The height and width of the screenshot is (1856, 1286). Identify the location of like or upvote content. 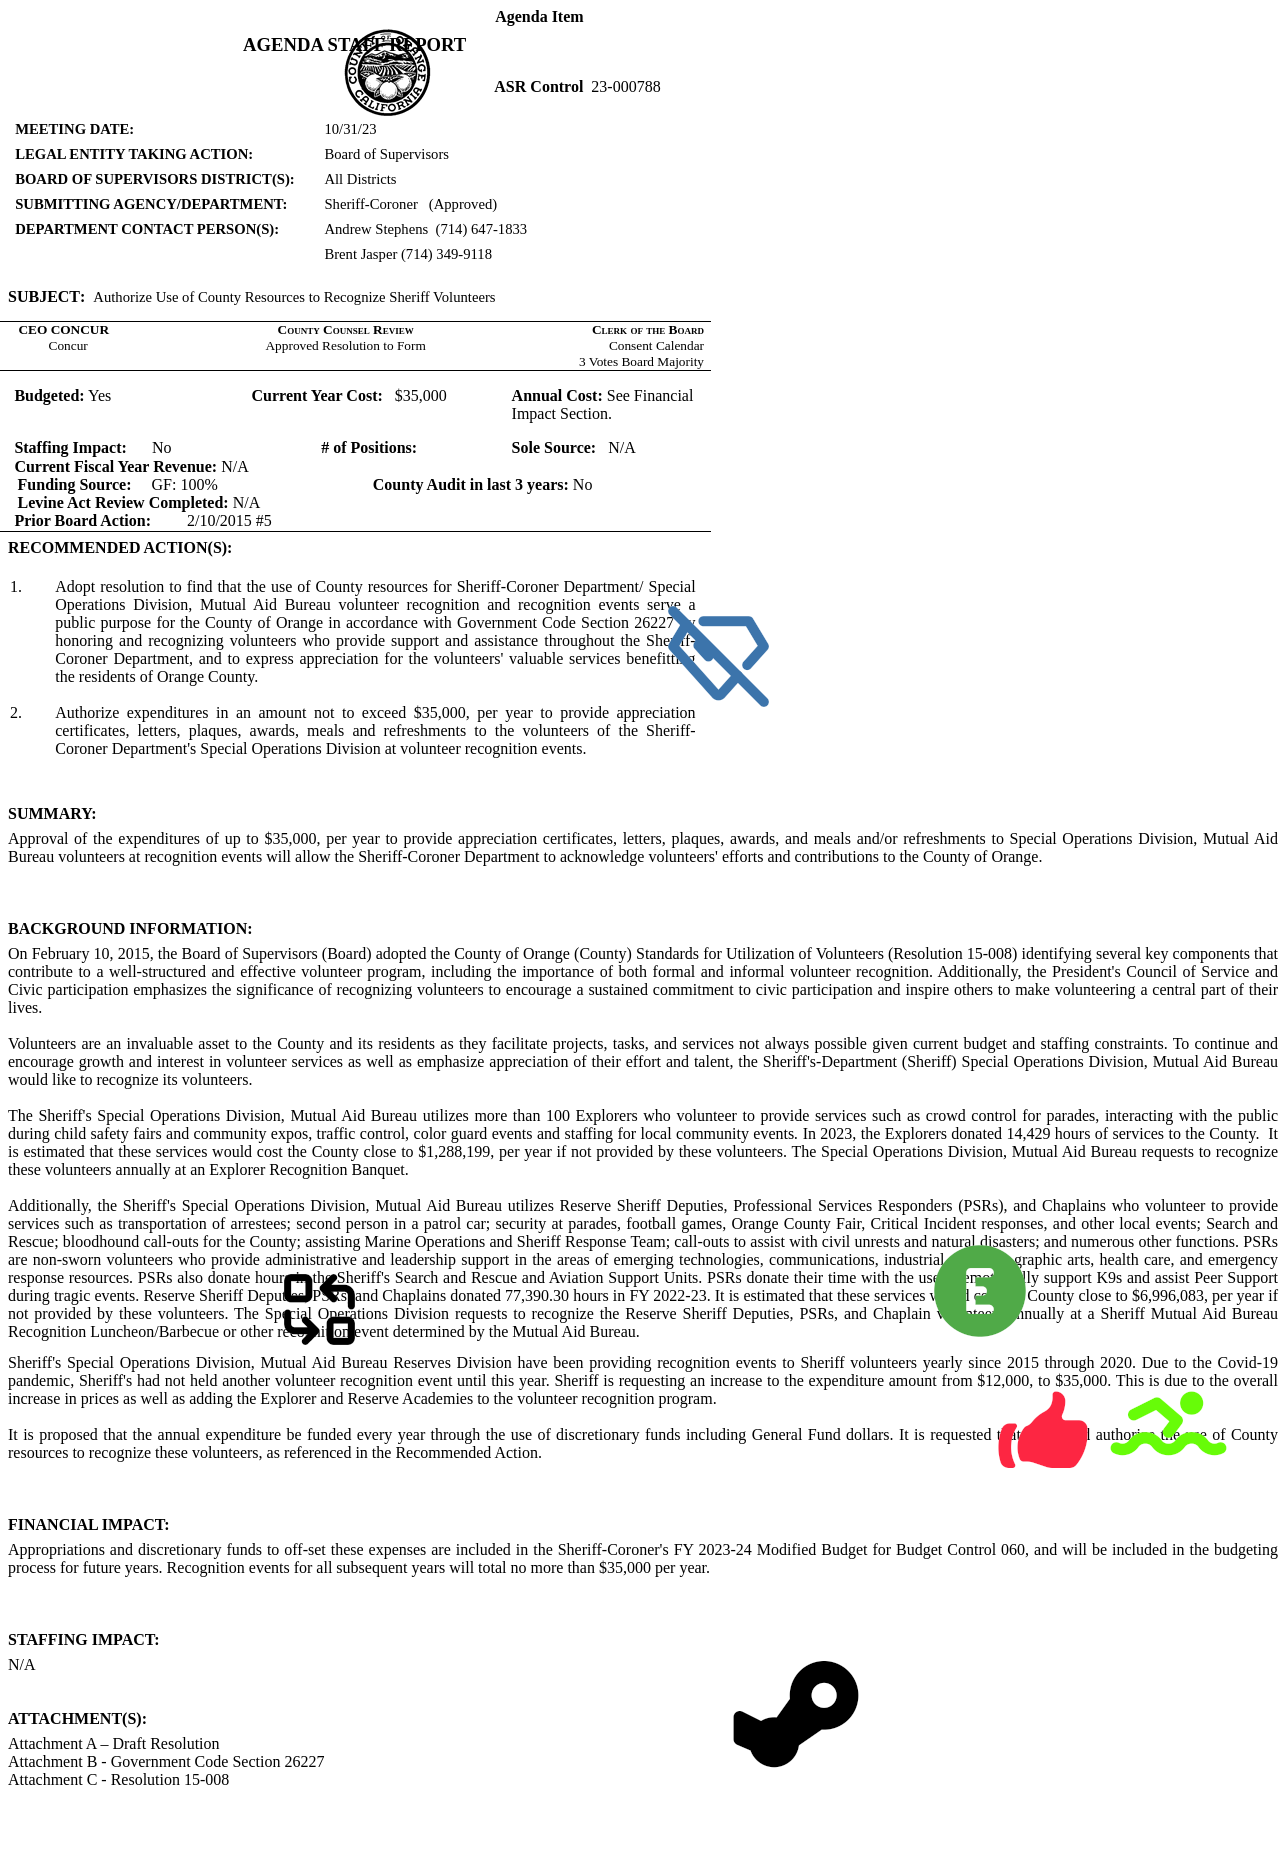
(1043, 1434).